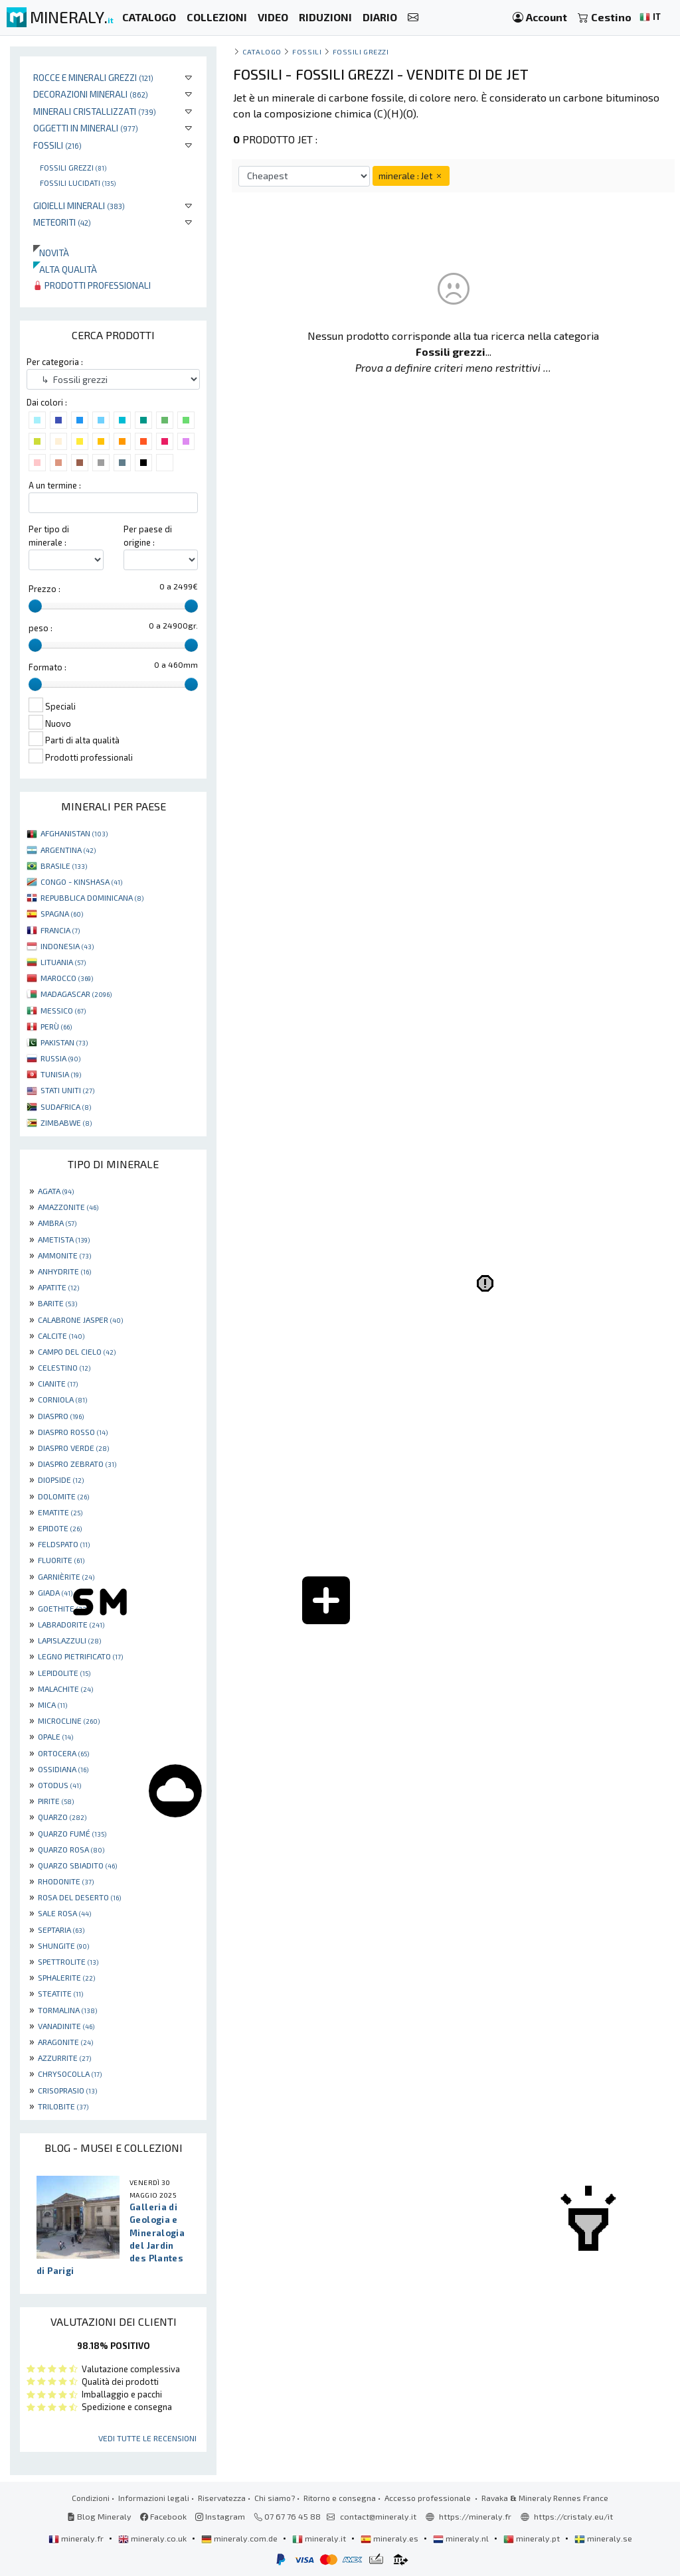  I want to click on add a new item or content, so click(326, 1600).